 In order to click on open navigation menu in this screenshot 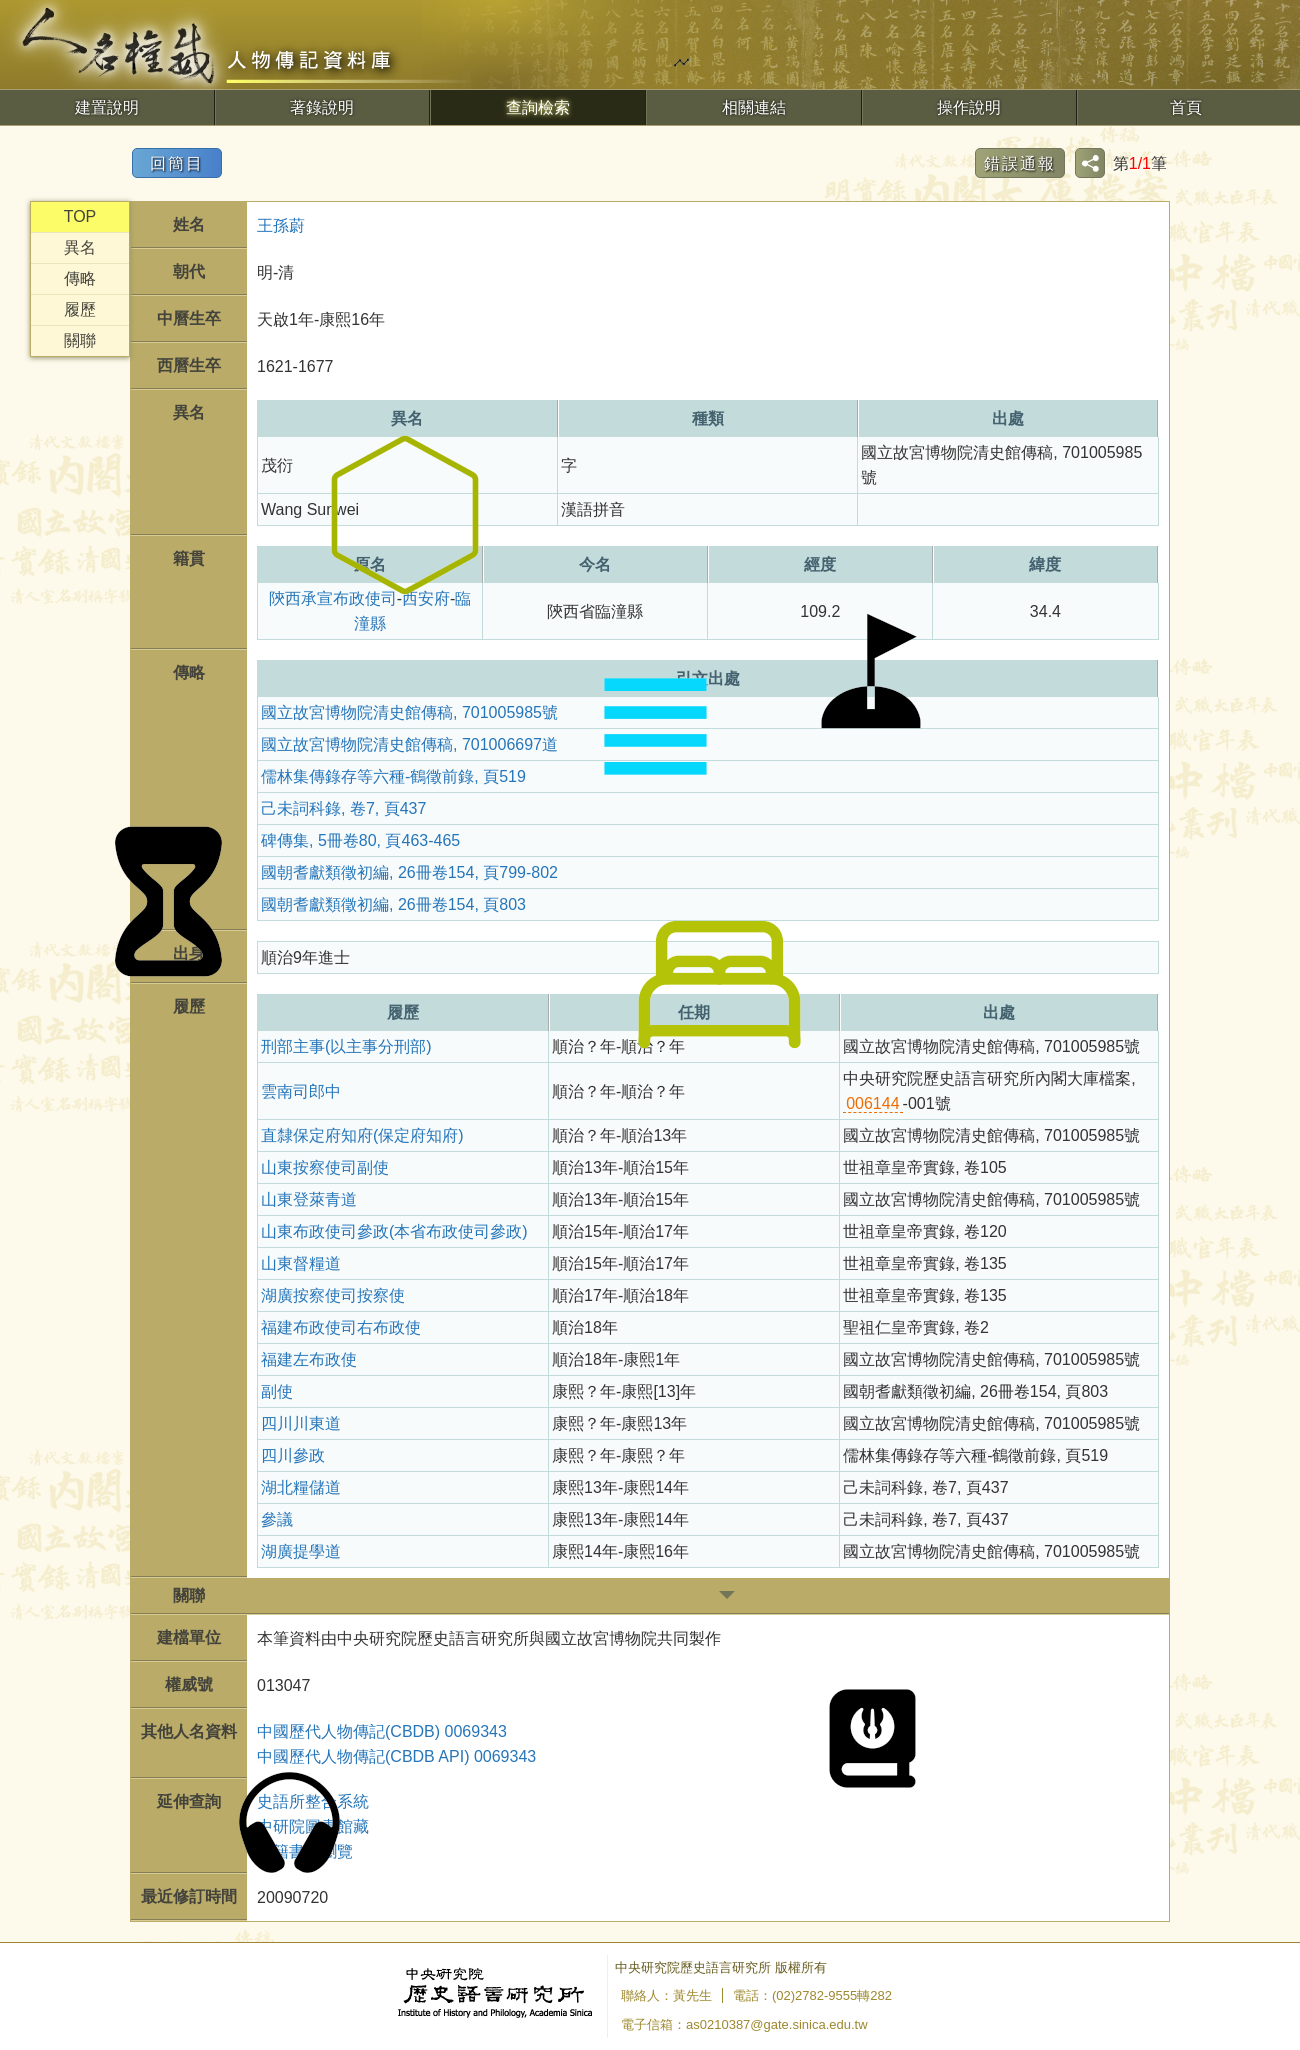, I will do `click(655, 726)`.